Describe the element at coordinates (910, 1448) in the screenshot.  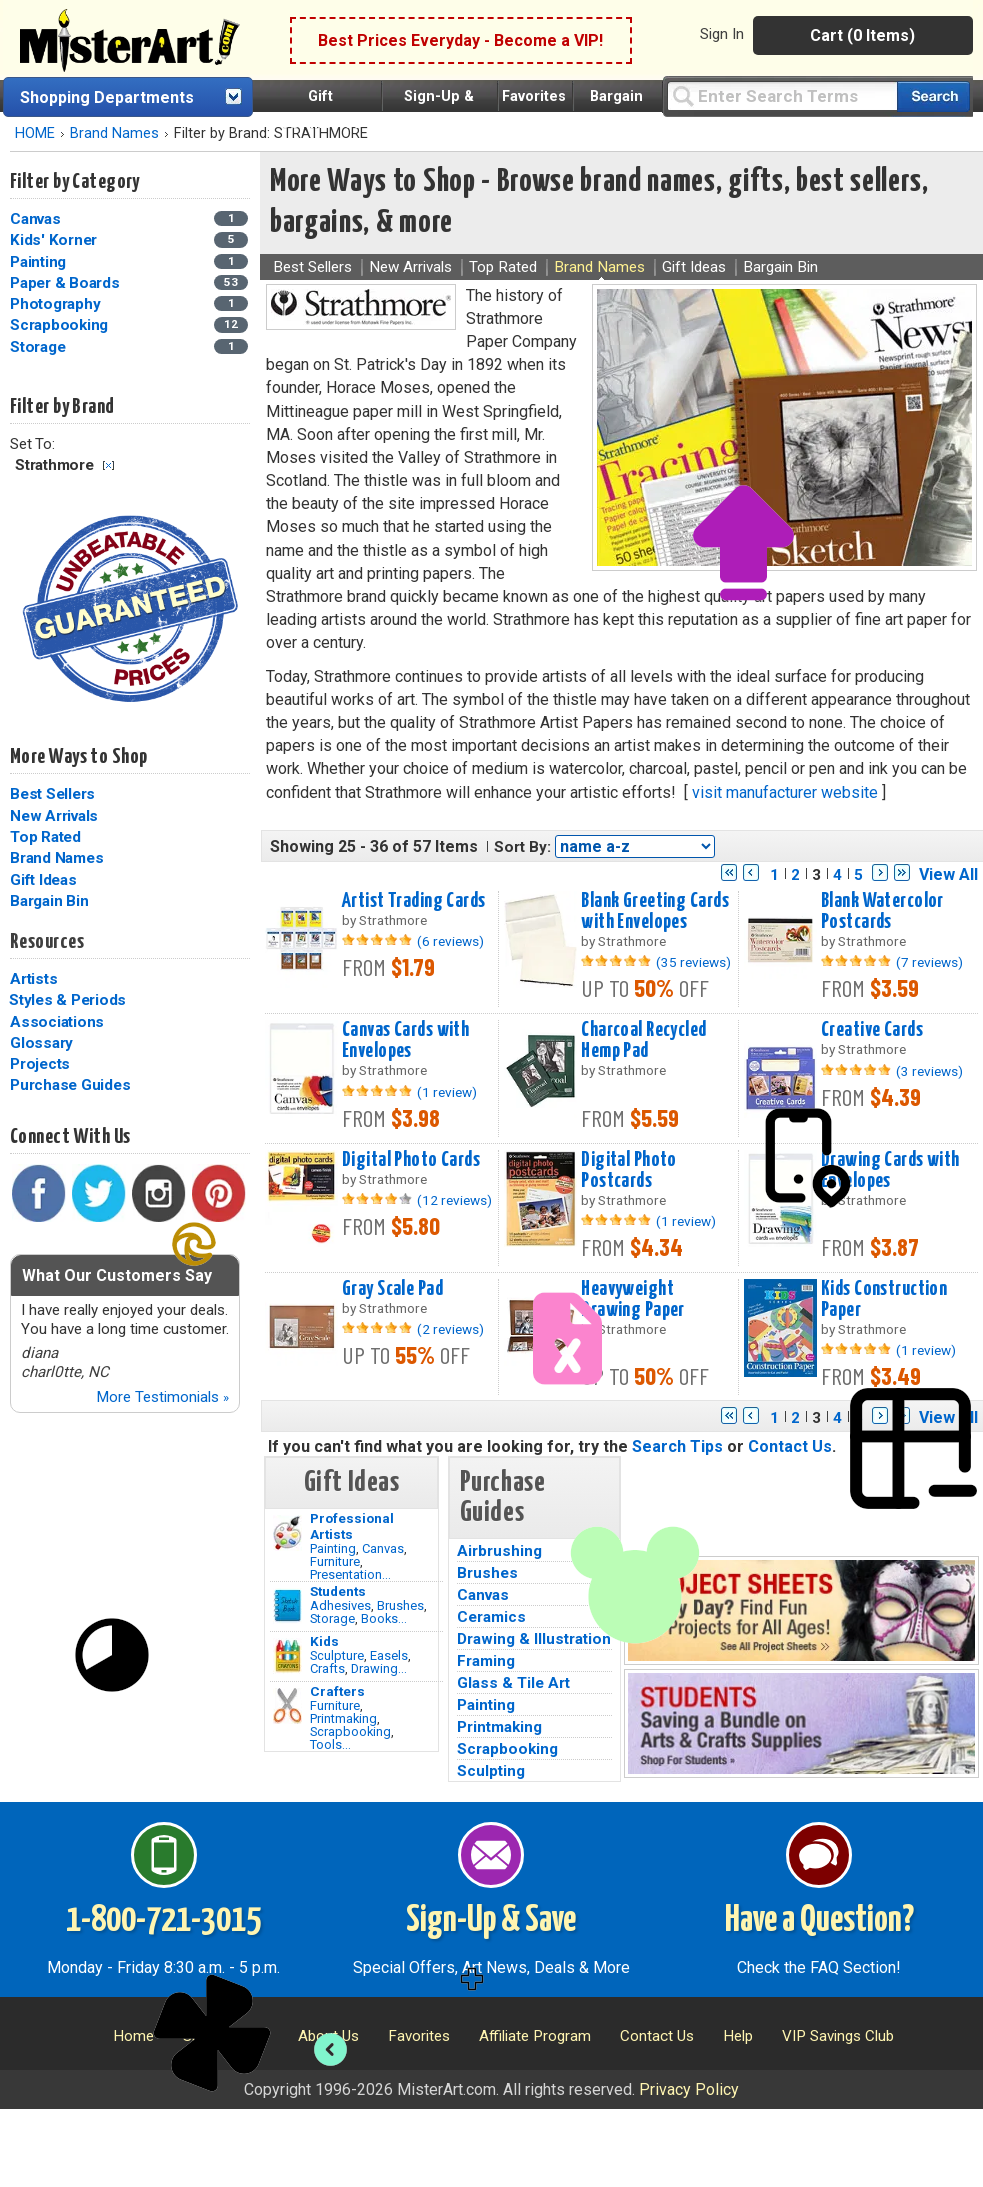
I see `remove a row or column from a table` at that location.